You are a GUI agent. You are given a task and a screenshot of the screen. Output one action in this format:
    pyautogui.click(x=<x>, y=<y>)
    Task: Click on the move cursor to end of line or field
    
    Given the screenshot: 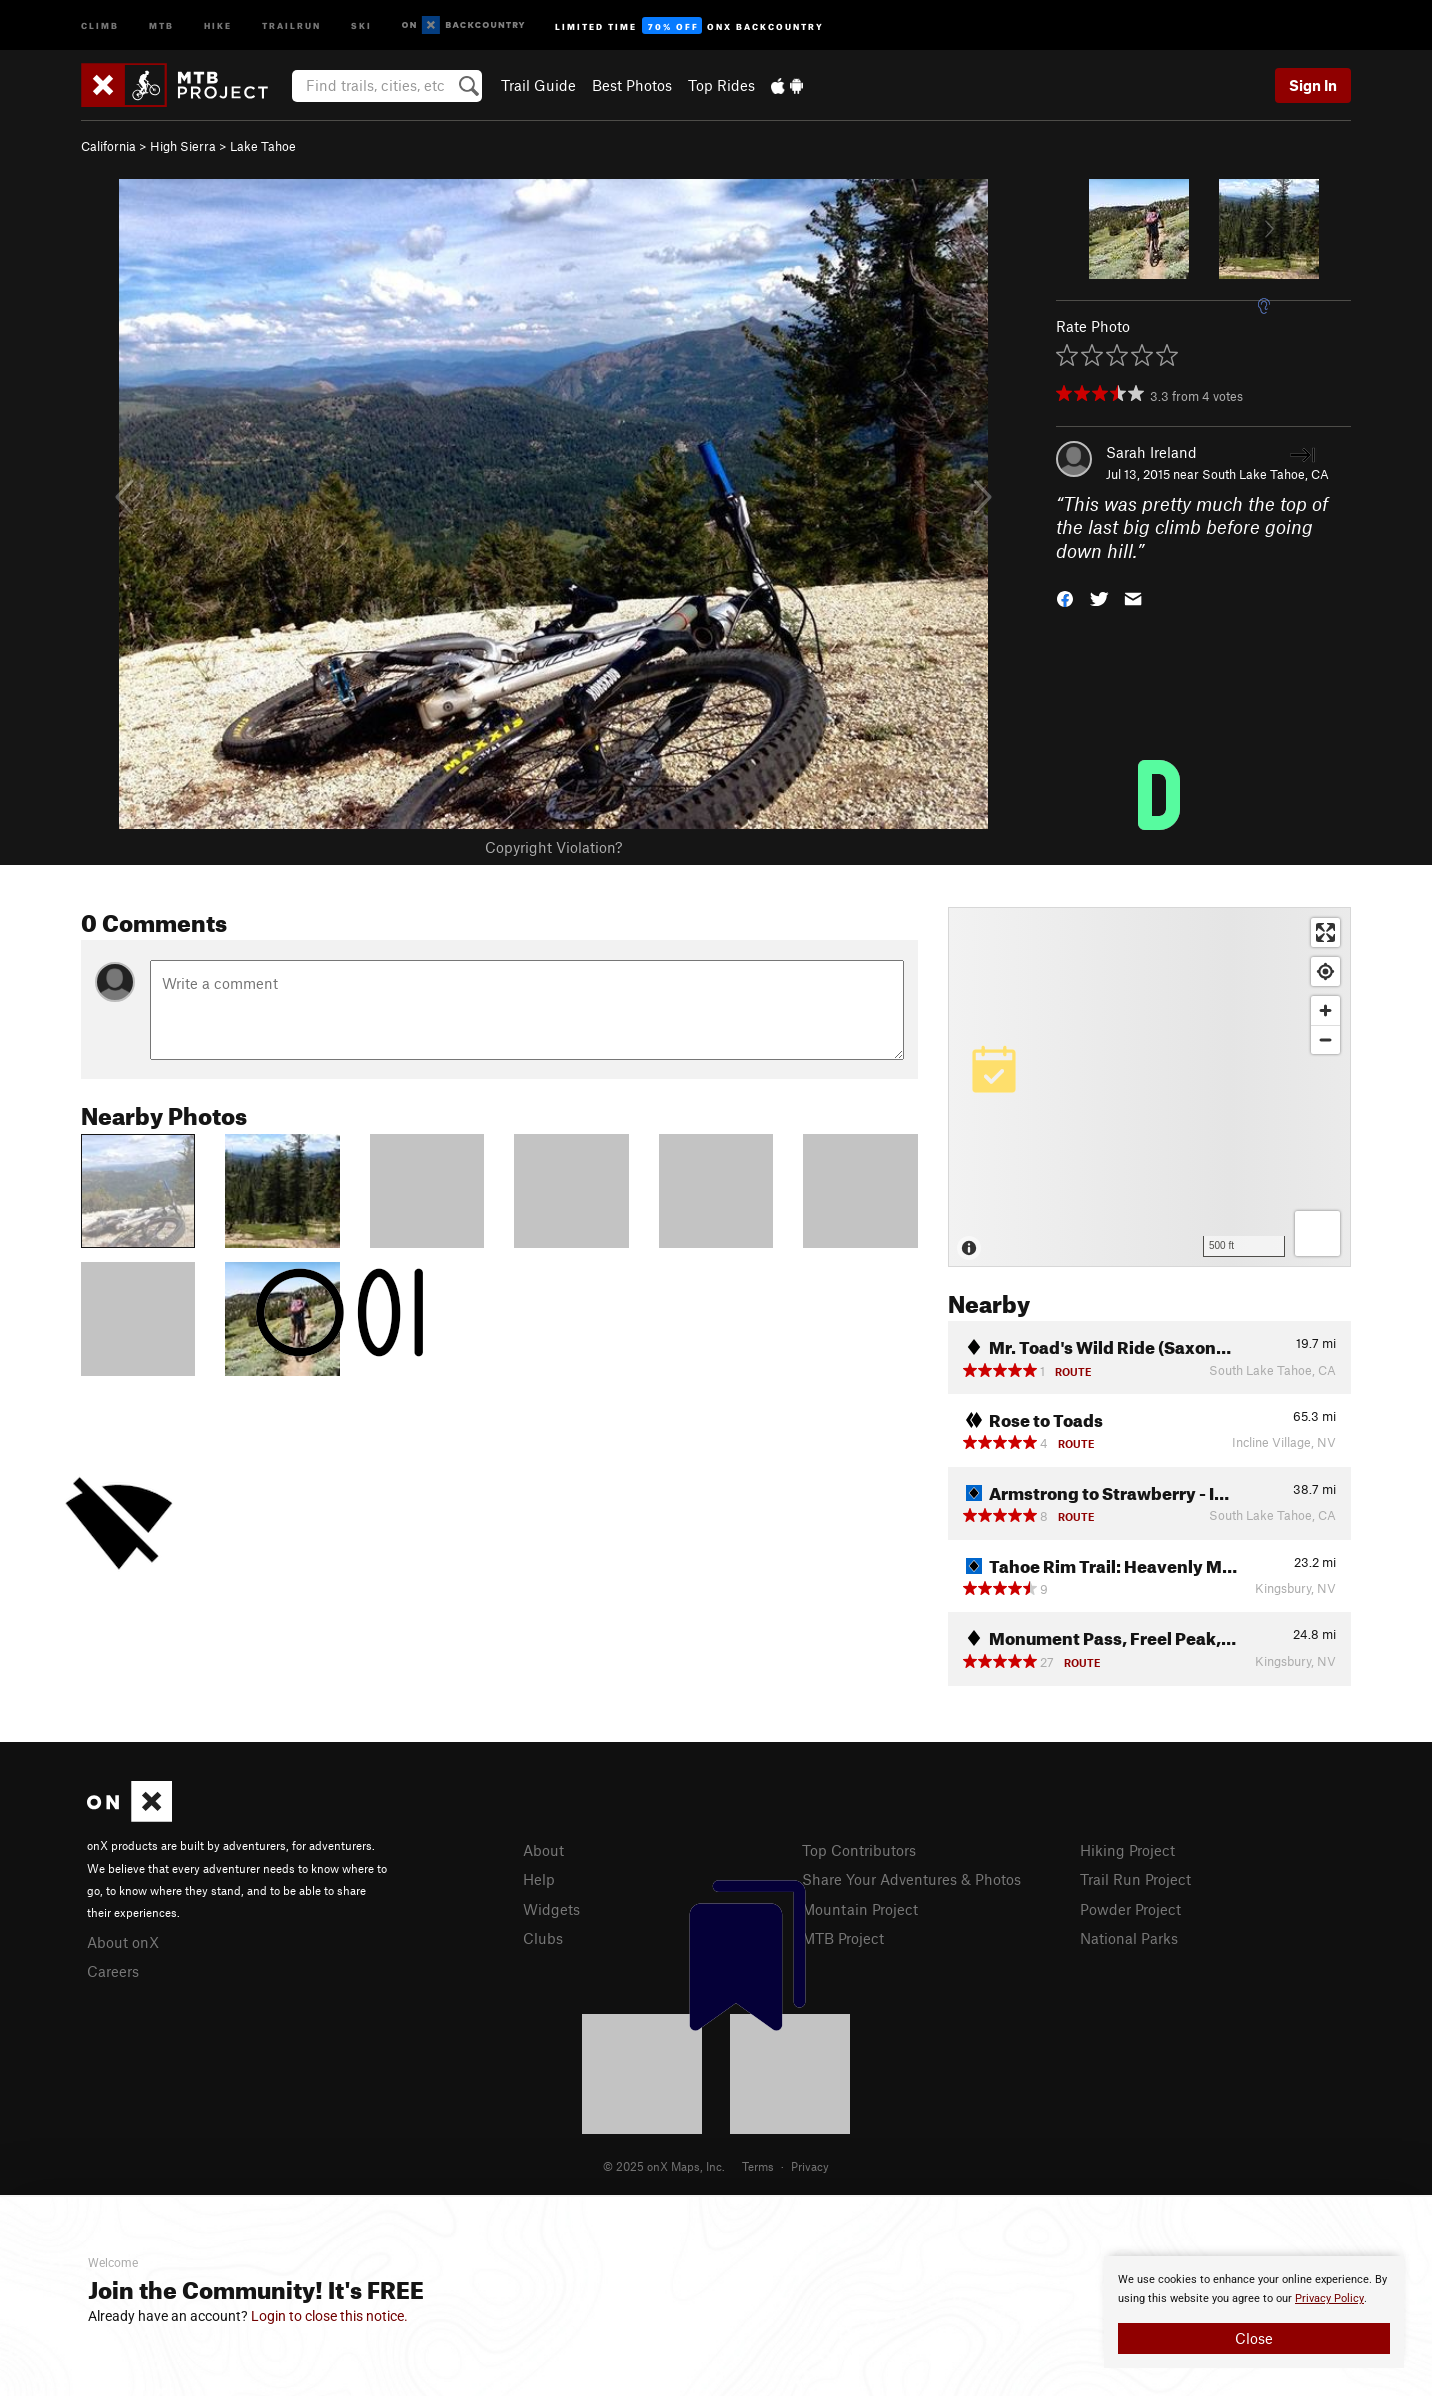 What is the action you would take?
    pyautogui.click(x=1303, y=455)
    